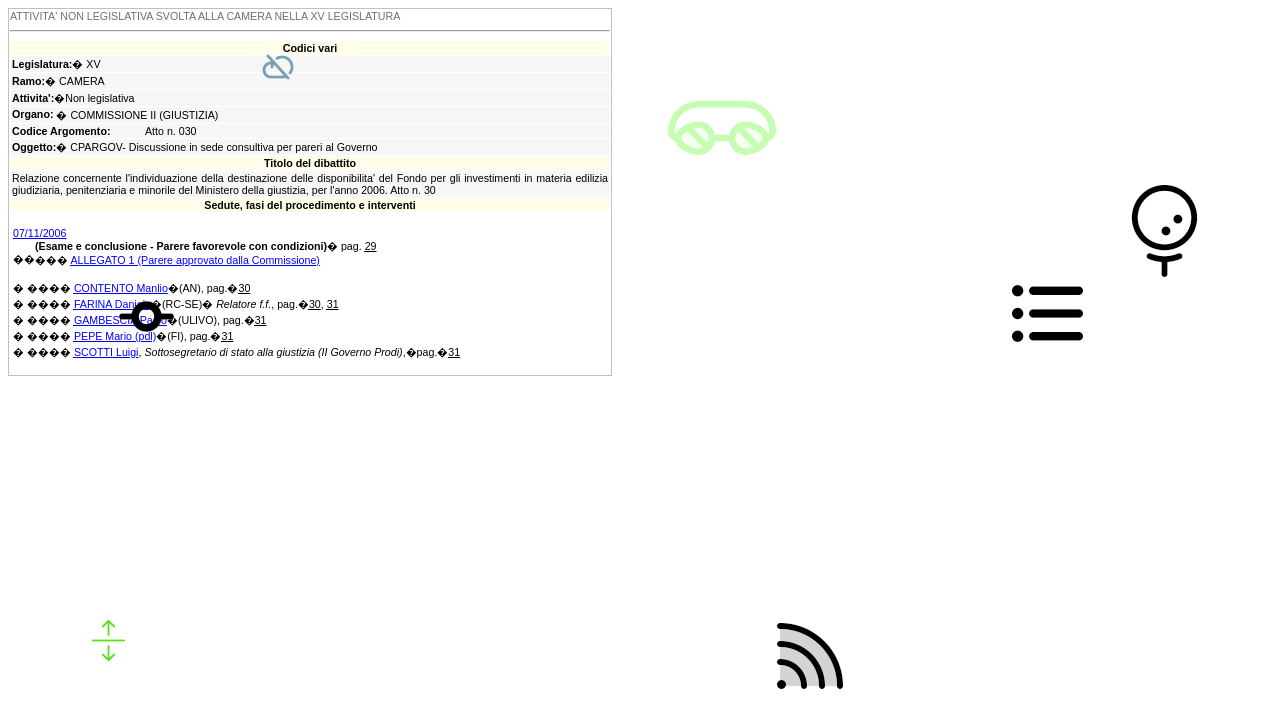 The height and width of the screenshot is (720, 1280). What do you see at coordinates (146, 316) in the screenshot?
I see `view commit history` at bounding box center [146, 316].